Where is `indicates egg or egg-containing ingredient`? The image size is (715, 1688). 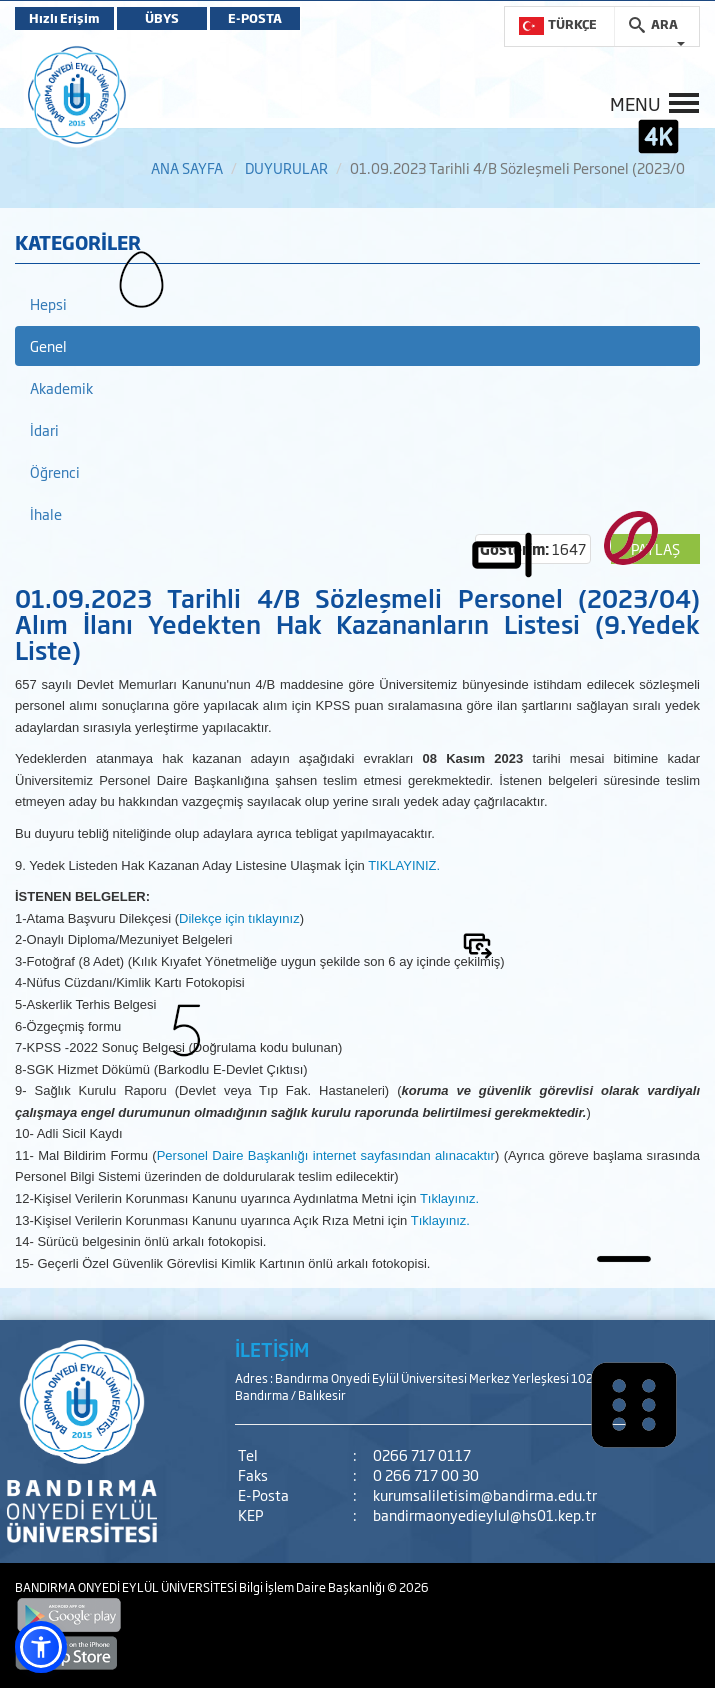 indicates egg or egg-containing ingredient is located at coordinates (141, 279).